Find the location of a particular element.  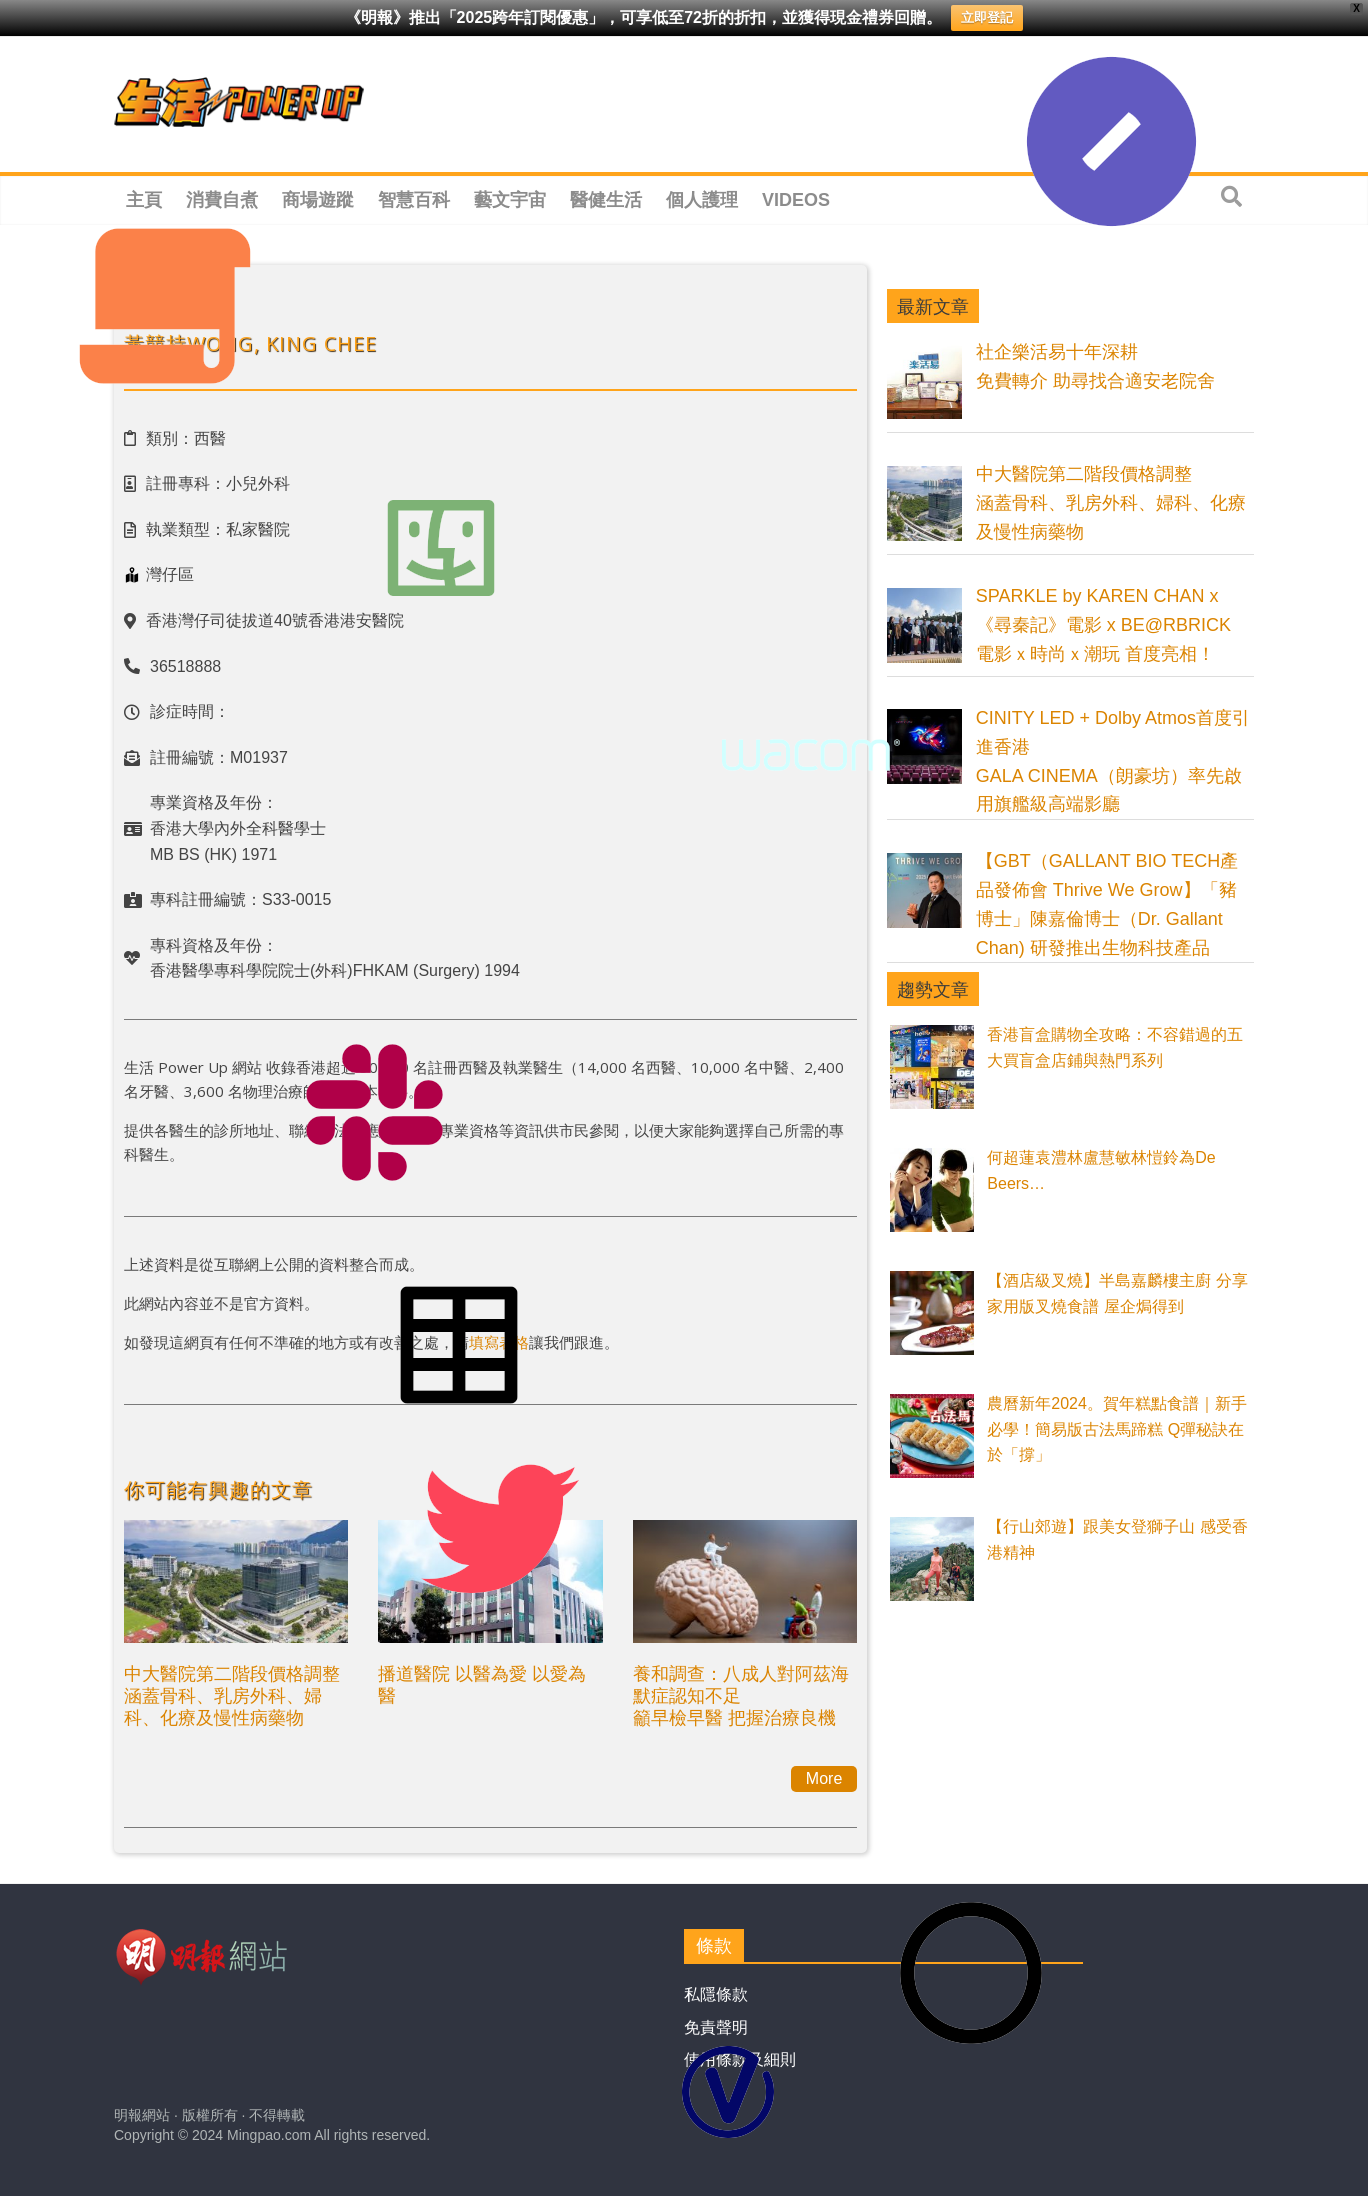

insert a table into the document is located at coordinates (459, 1345).